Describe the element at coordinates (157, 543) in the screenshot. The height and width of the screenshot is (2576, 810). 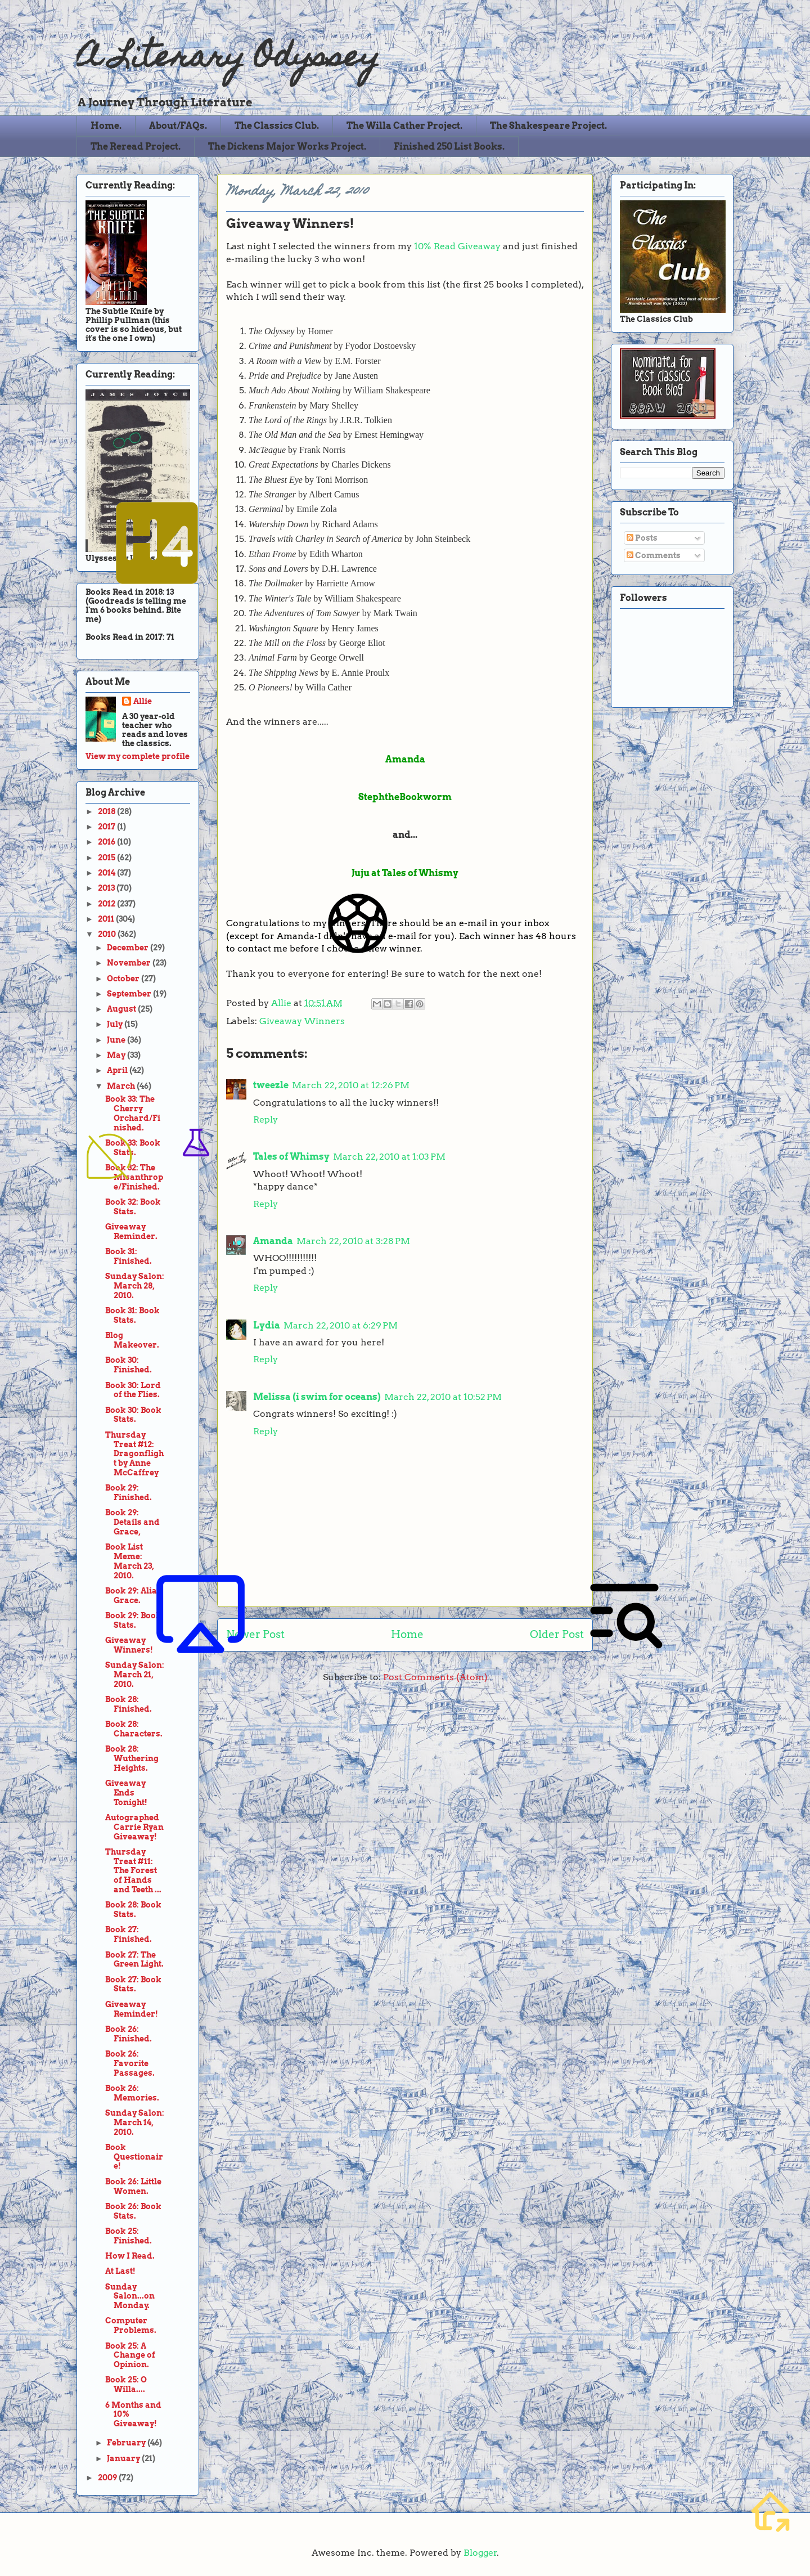
I see `format text as heading level 4` at that location.